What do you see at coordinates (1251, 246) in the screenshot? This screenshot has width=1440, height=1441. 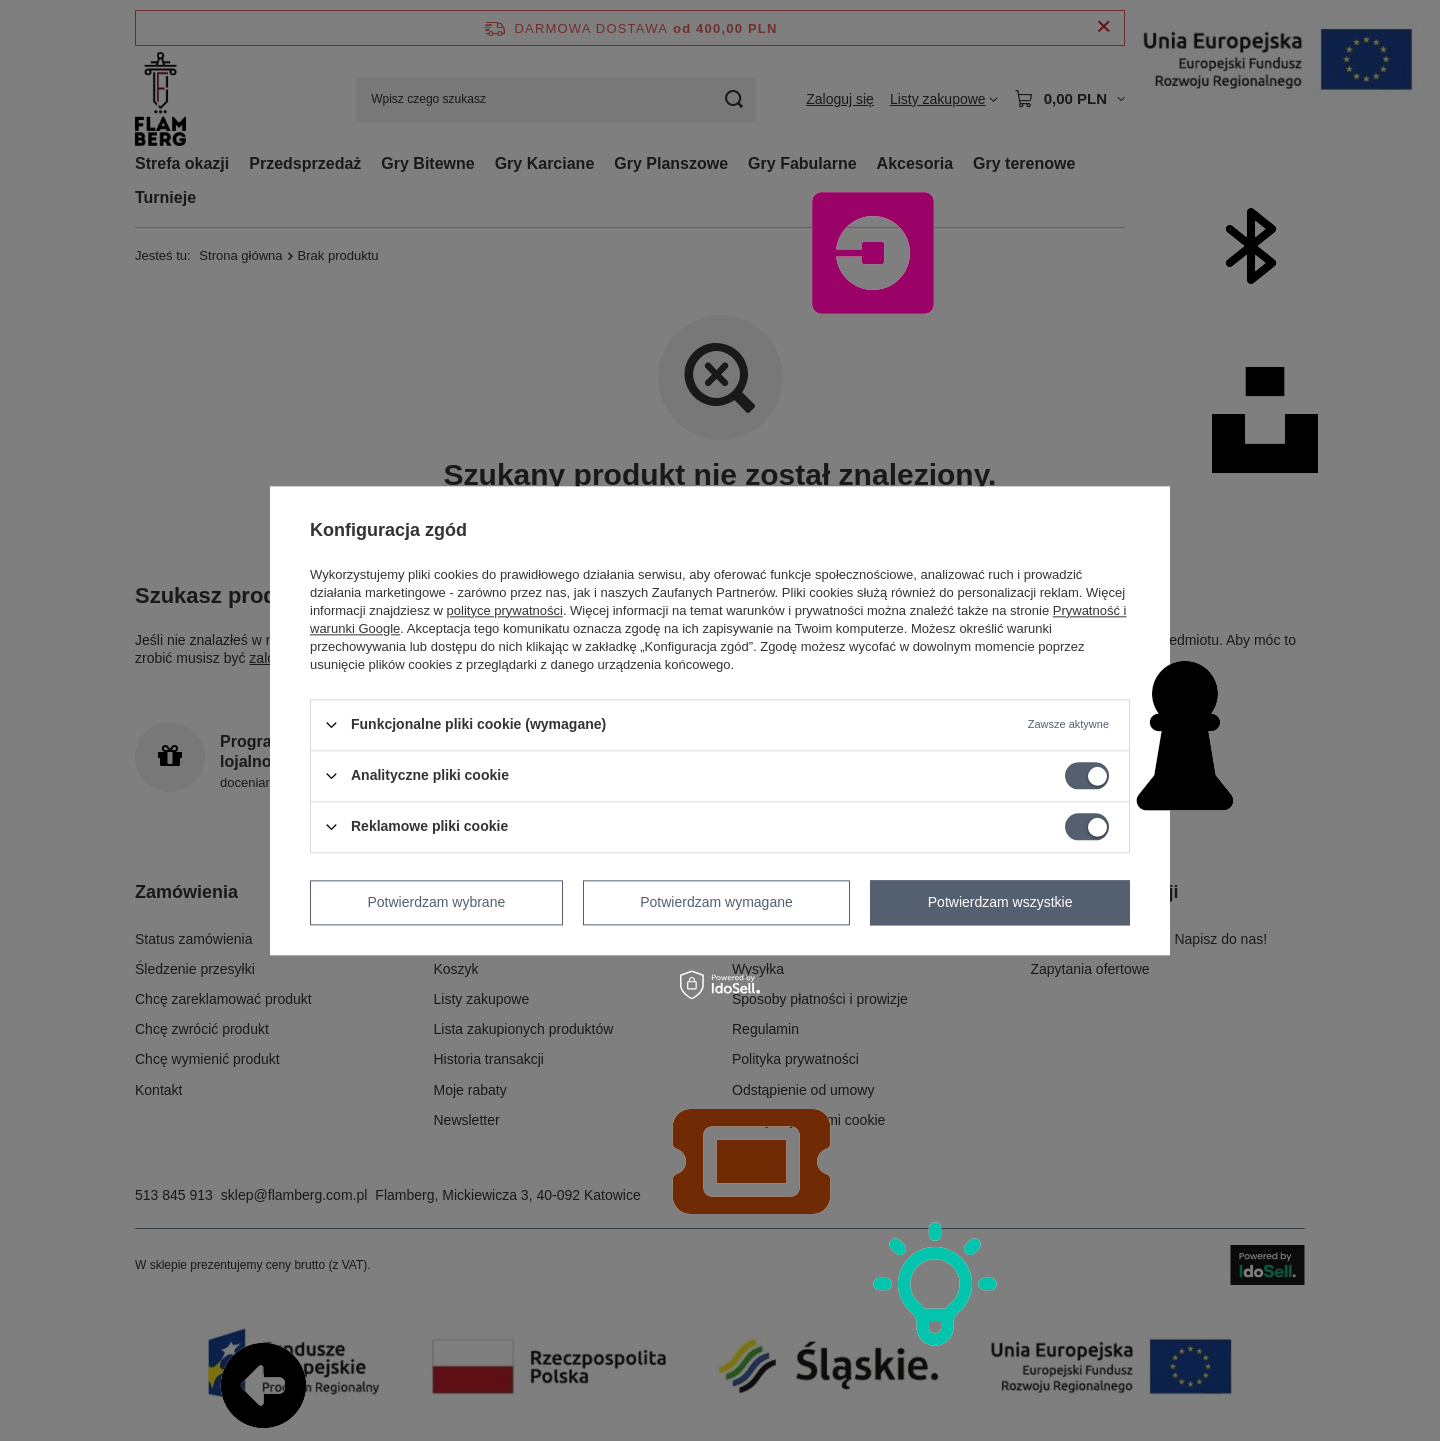 I see `toggle bluetooth connectivity on or off` at bounding box center [1251, 246].